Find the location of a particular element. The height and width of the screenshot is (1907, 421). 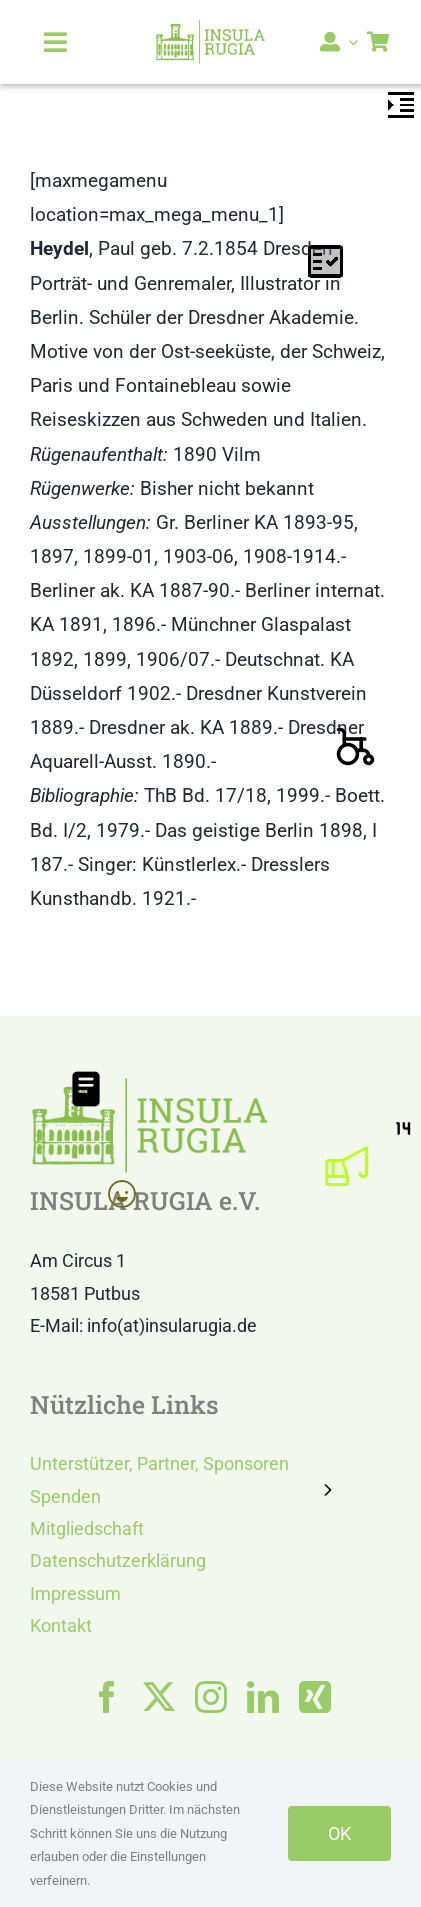

construction or building in progress is located at coordinates (347, 1168).